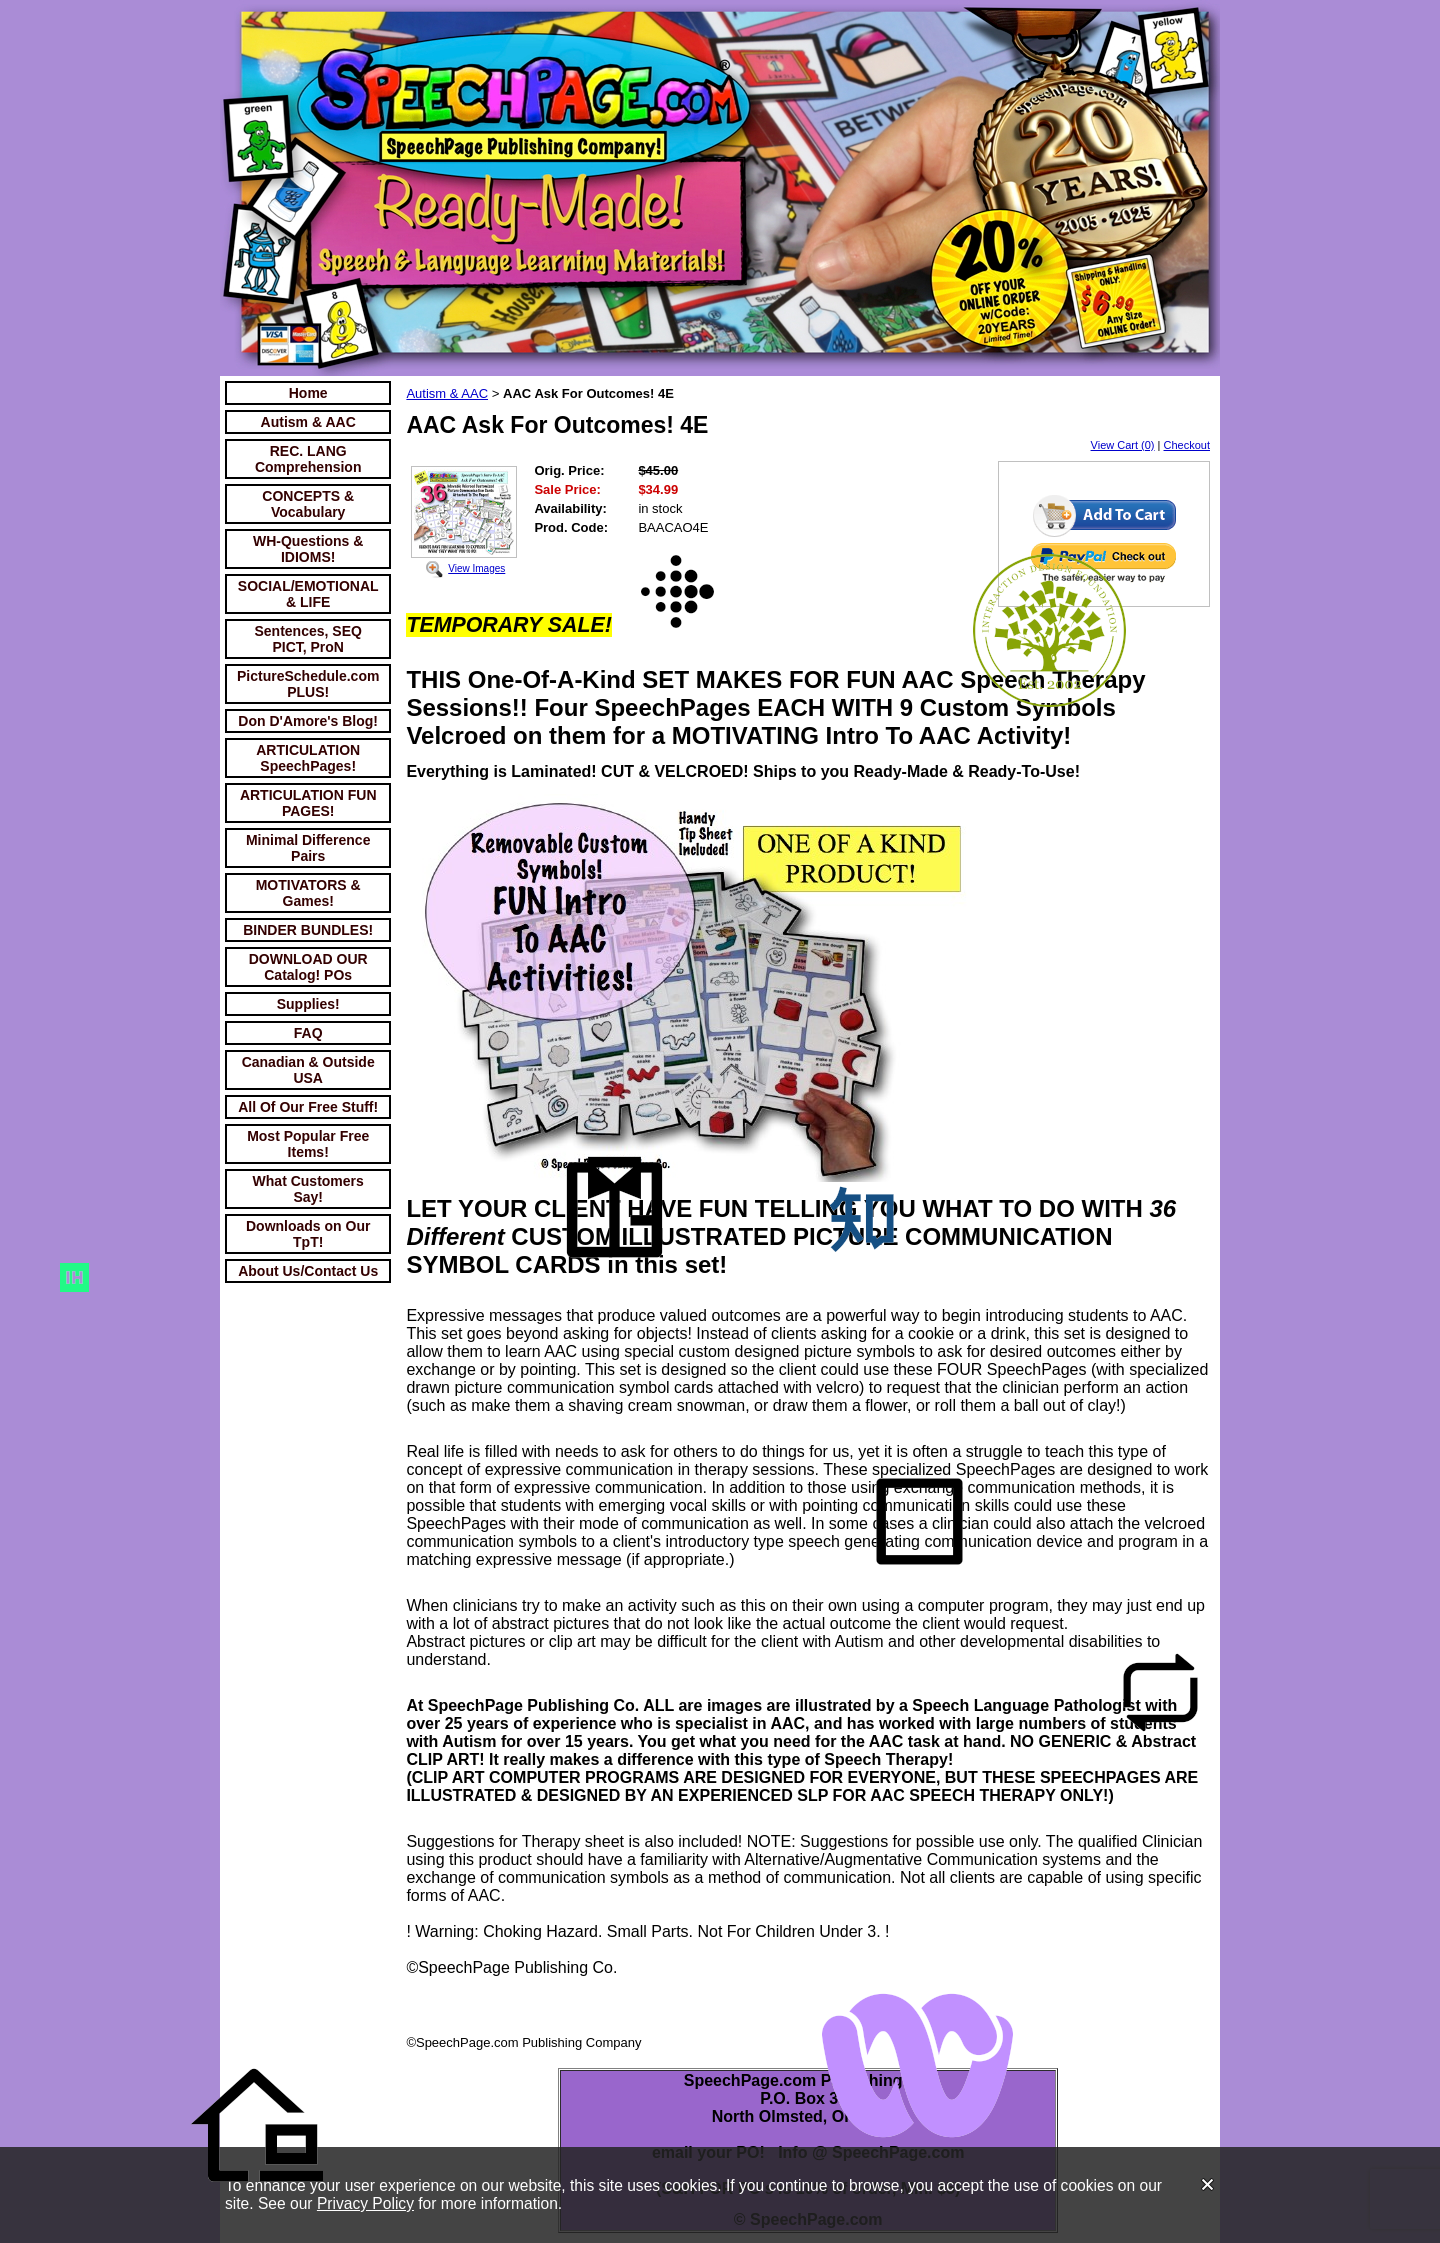 The image size is (1440, 2243). I want to click on stop media playback, so click(919, 1521).